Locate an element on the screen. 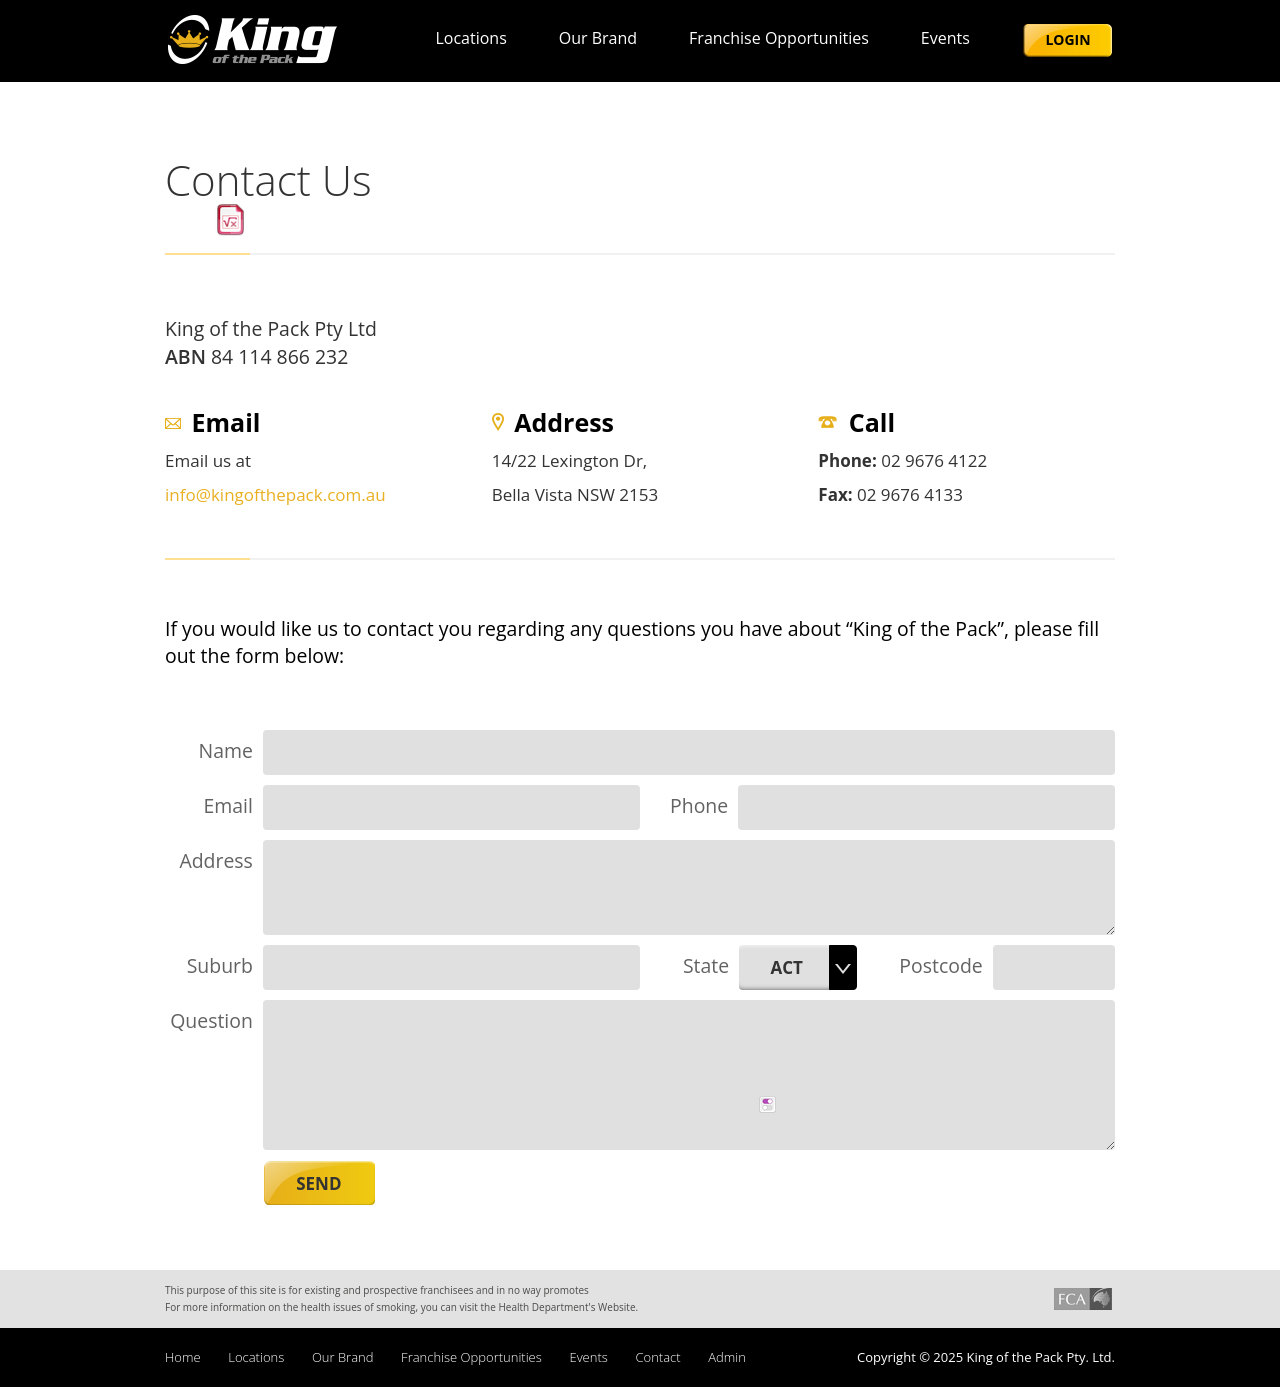 This screenshot has width=1280, height=1387. libreoffice math formula template file is located at coordinates (230, 219).